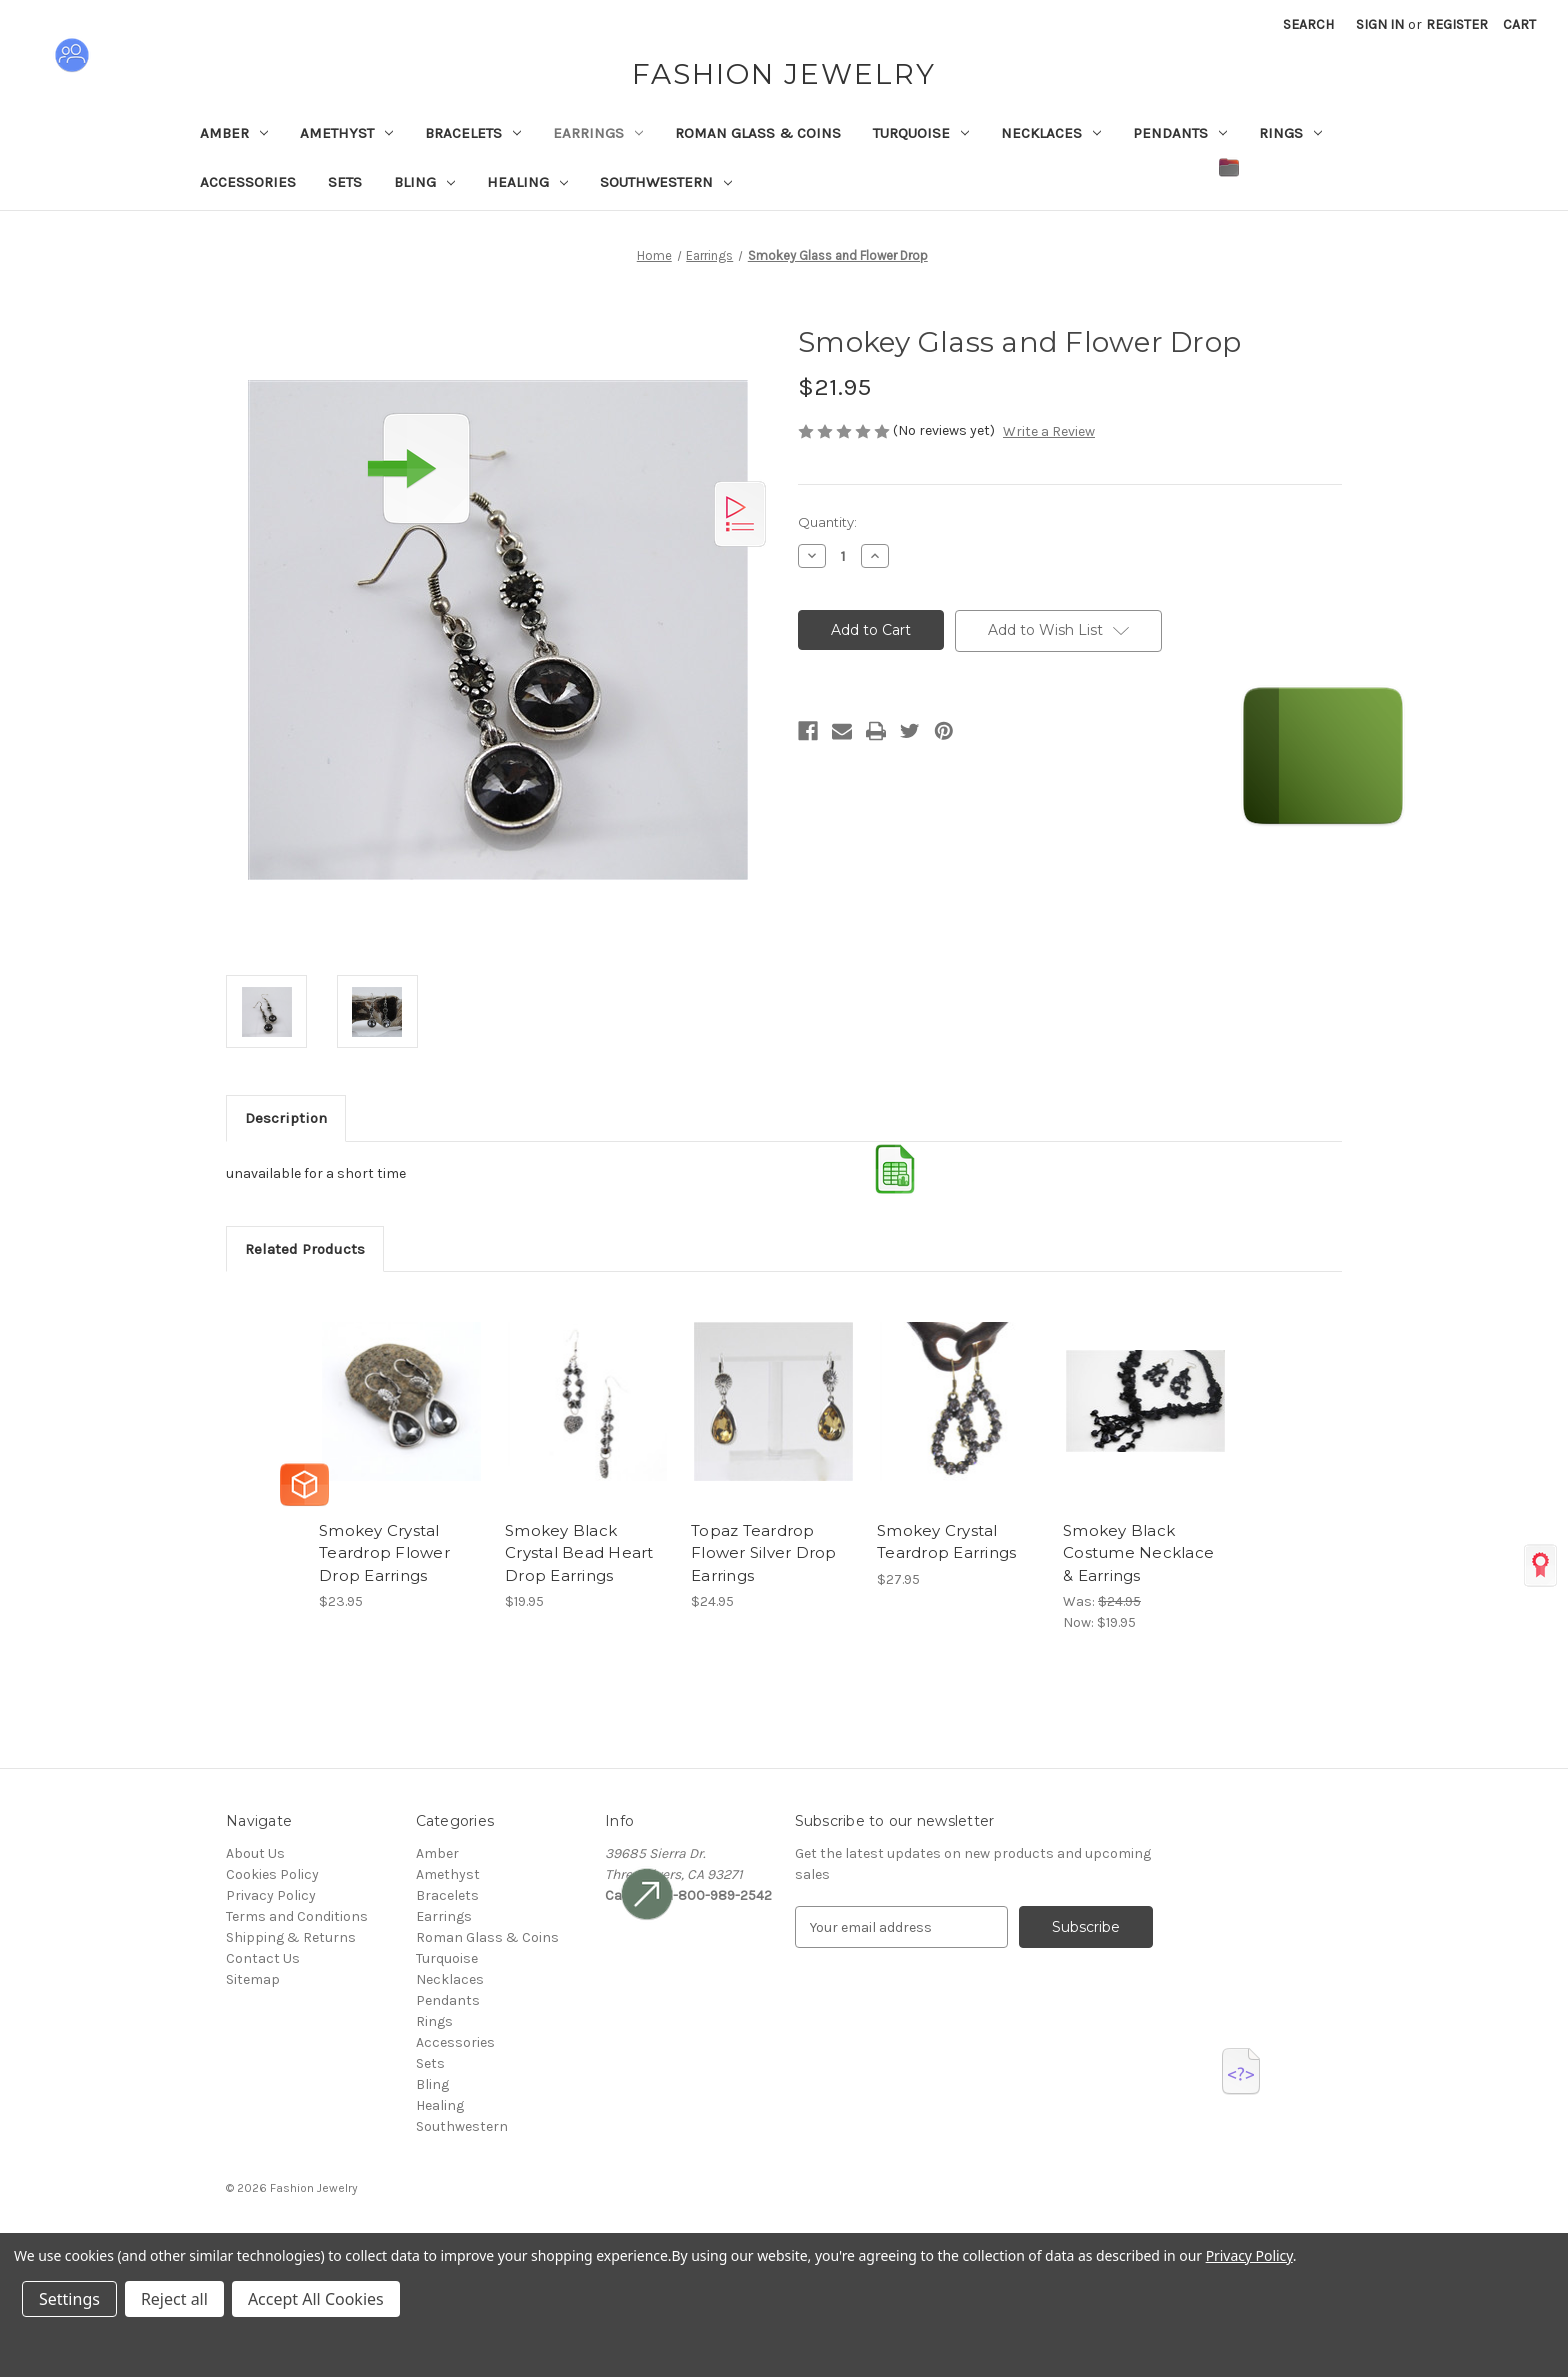 This screenshot has height=2377, width=1568. I want to click on access desktop folder, so click(1323, 750).